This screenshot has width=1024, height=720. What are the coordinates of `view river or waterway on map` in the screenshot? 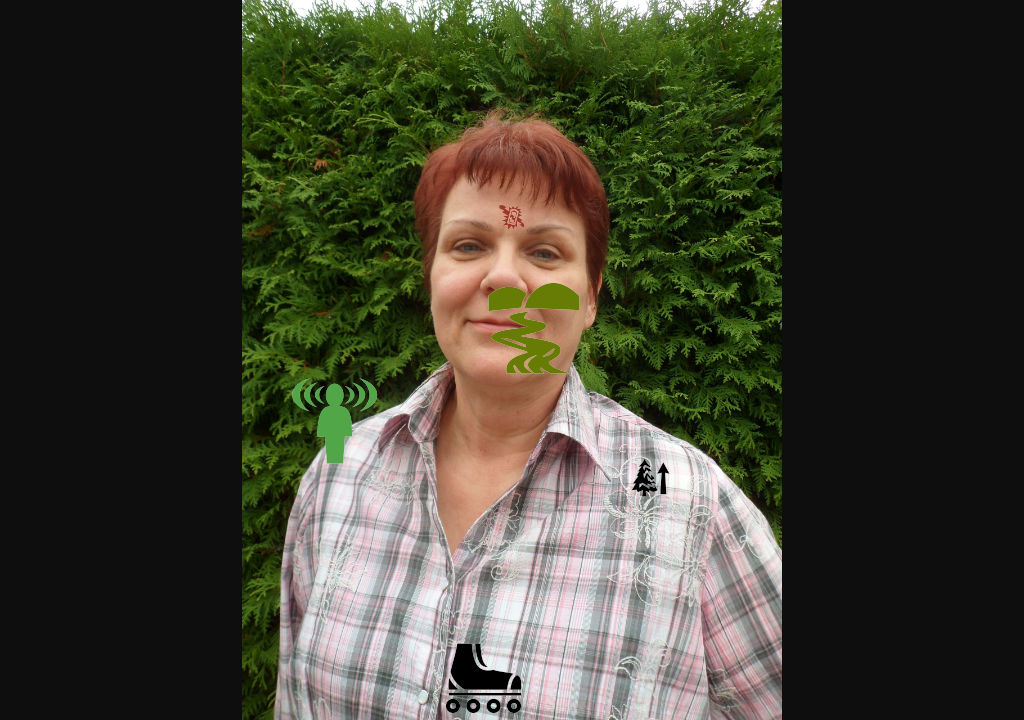 It's located at (534, 328).